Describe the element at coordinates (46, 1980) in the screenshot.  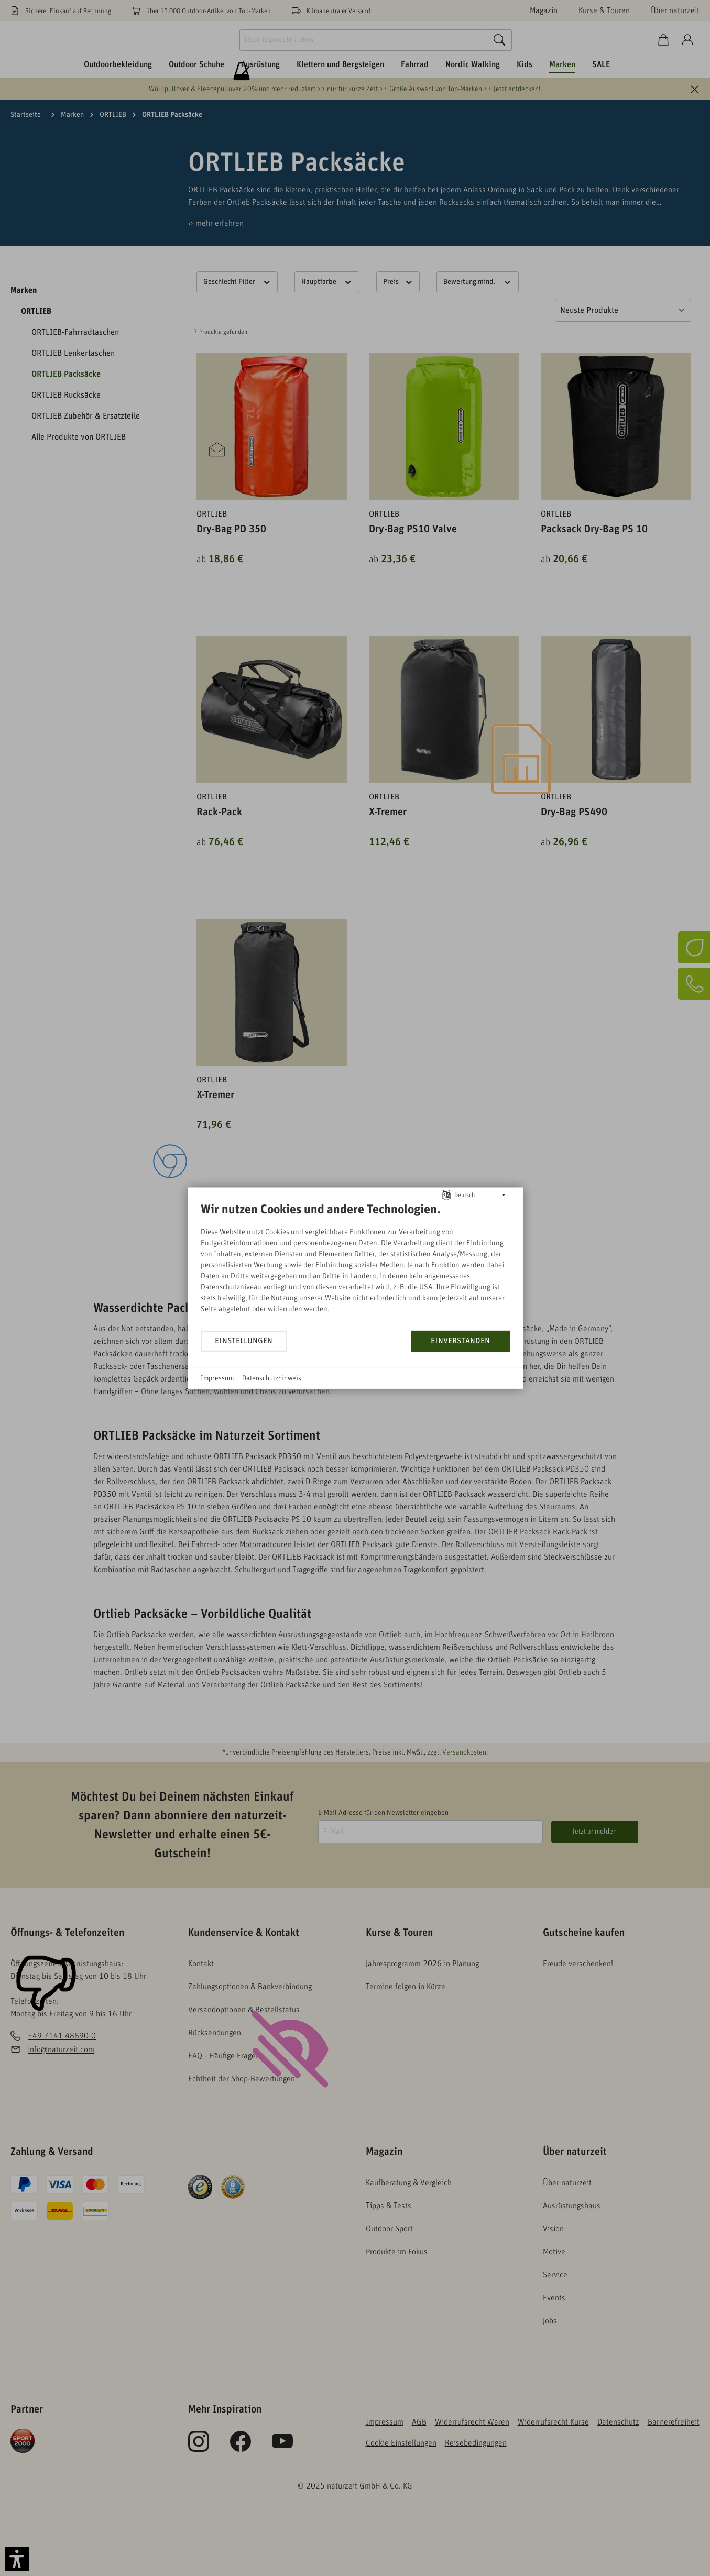
I see `dislike or downvote content` at that location.